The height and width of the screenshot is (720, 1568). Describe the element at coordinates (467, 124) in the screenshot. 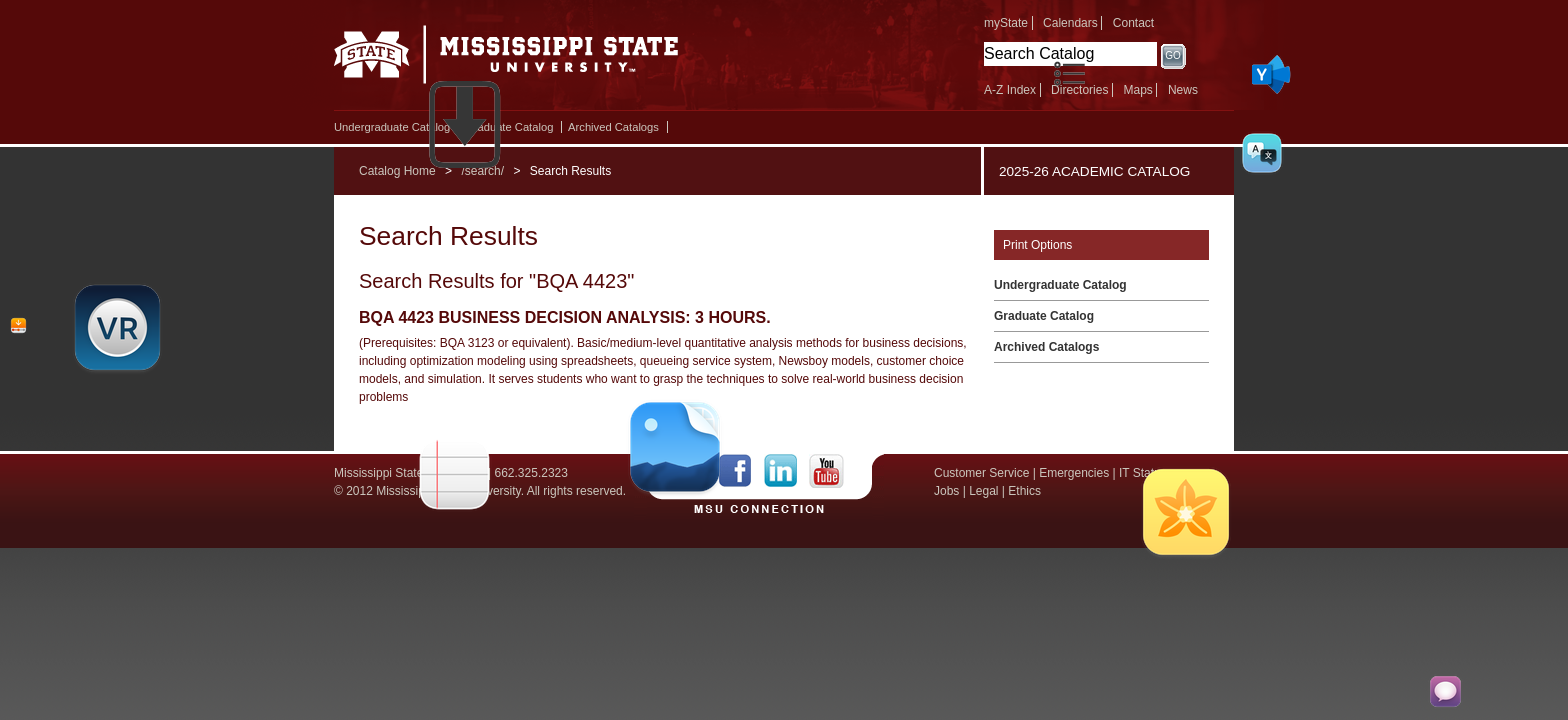

I see `download a file or application` at that location.